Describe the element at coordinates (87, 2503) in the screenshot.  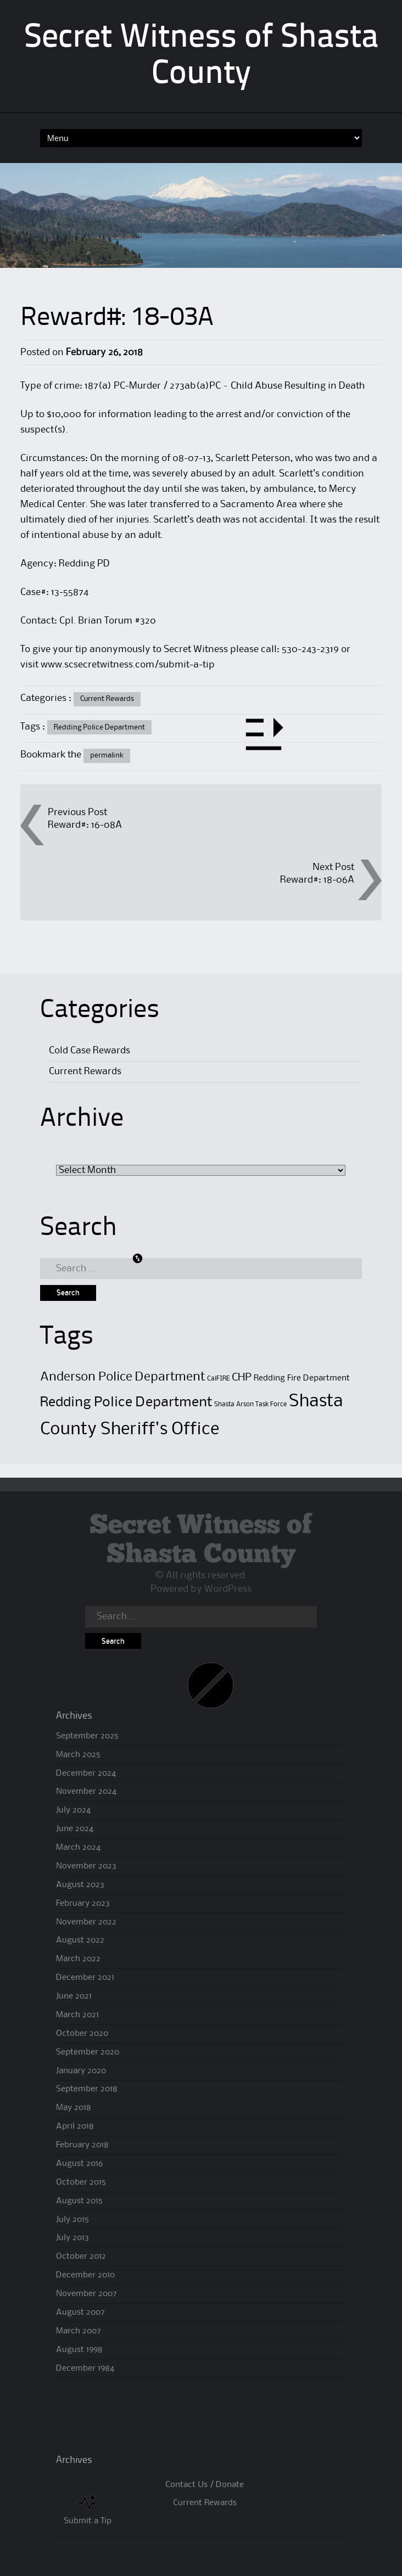
I see `access AI-powered health monitoring` at that location.